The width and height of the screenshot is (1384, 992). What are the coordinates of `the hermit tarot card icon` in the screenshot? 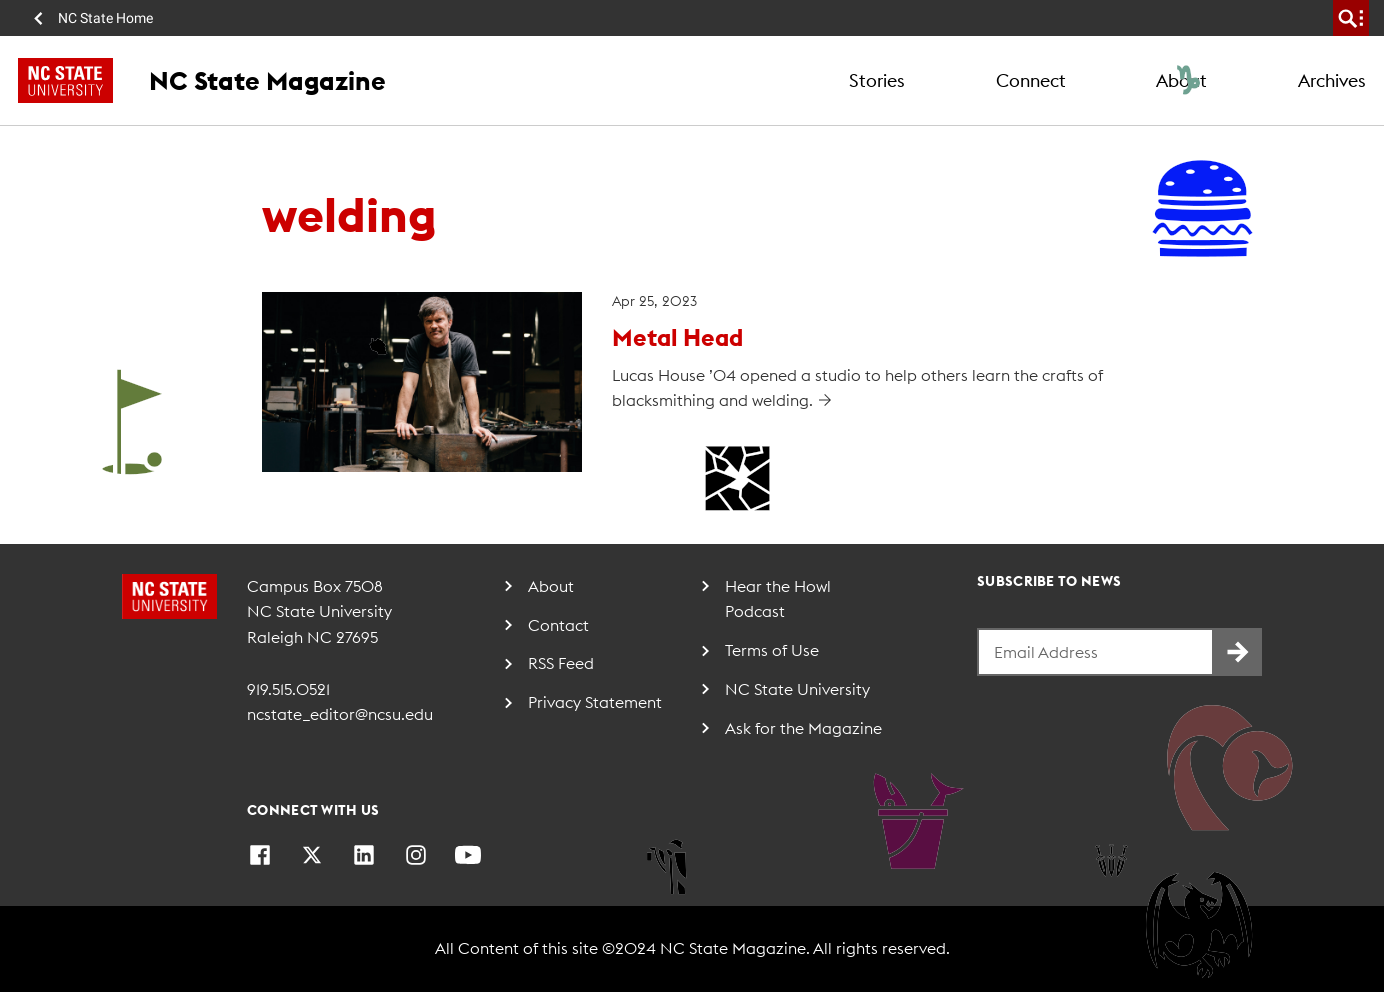 It's located at (669, 867).